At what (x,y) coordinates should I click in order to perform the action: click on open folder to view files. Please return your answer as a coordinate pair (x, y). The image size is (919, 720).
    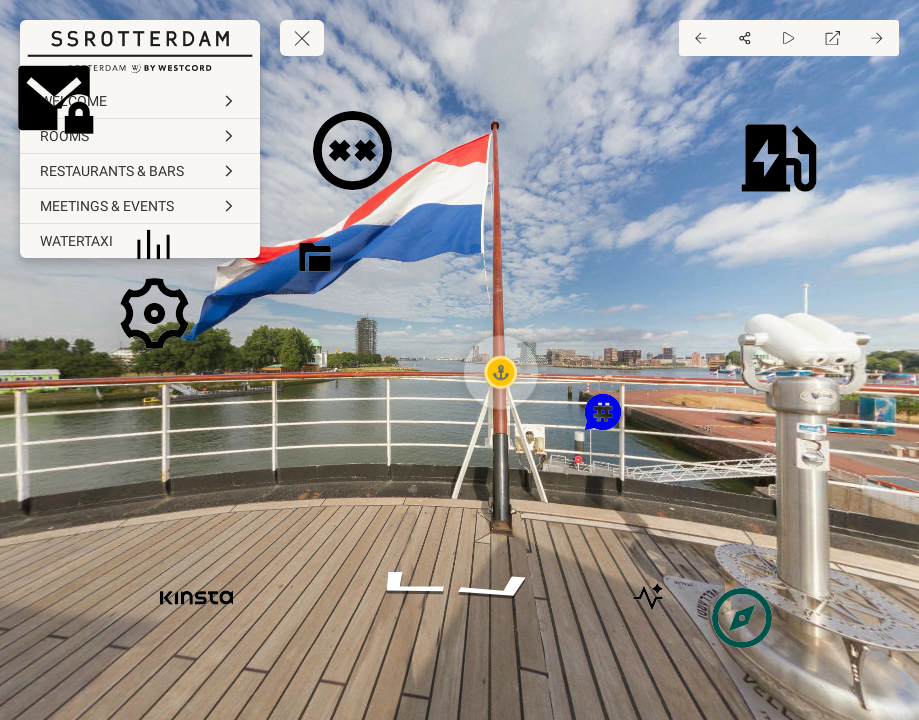
    Looking at the image, I should click on (315, 257).